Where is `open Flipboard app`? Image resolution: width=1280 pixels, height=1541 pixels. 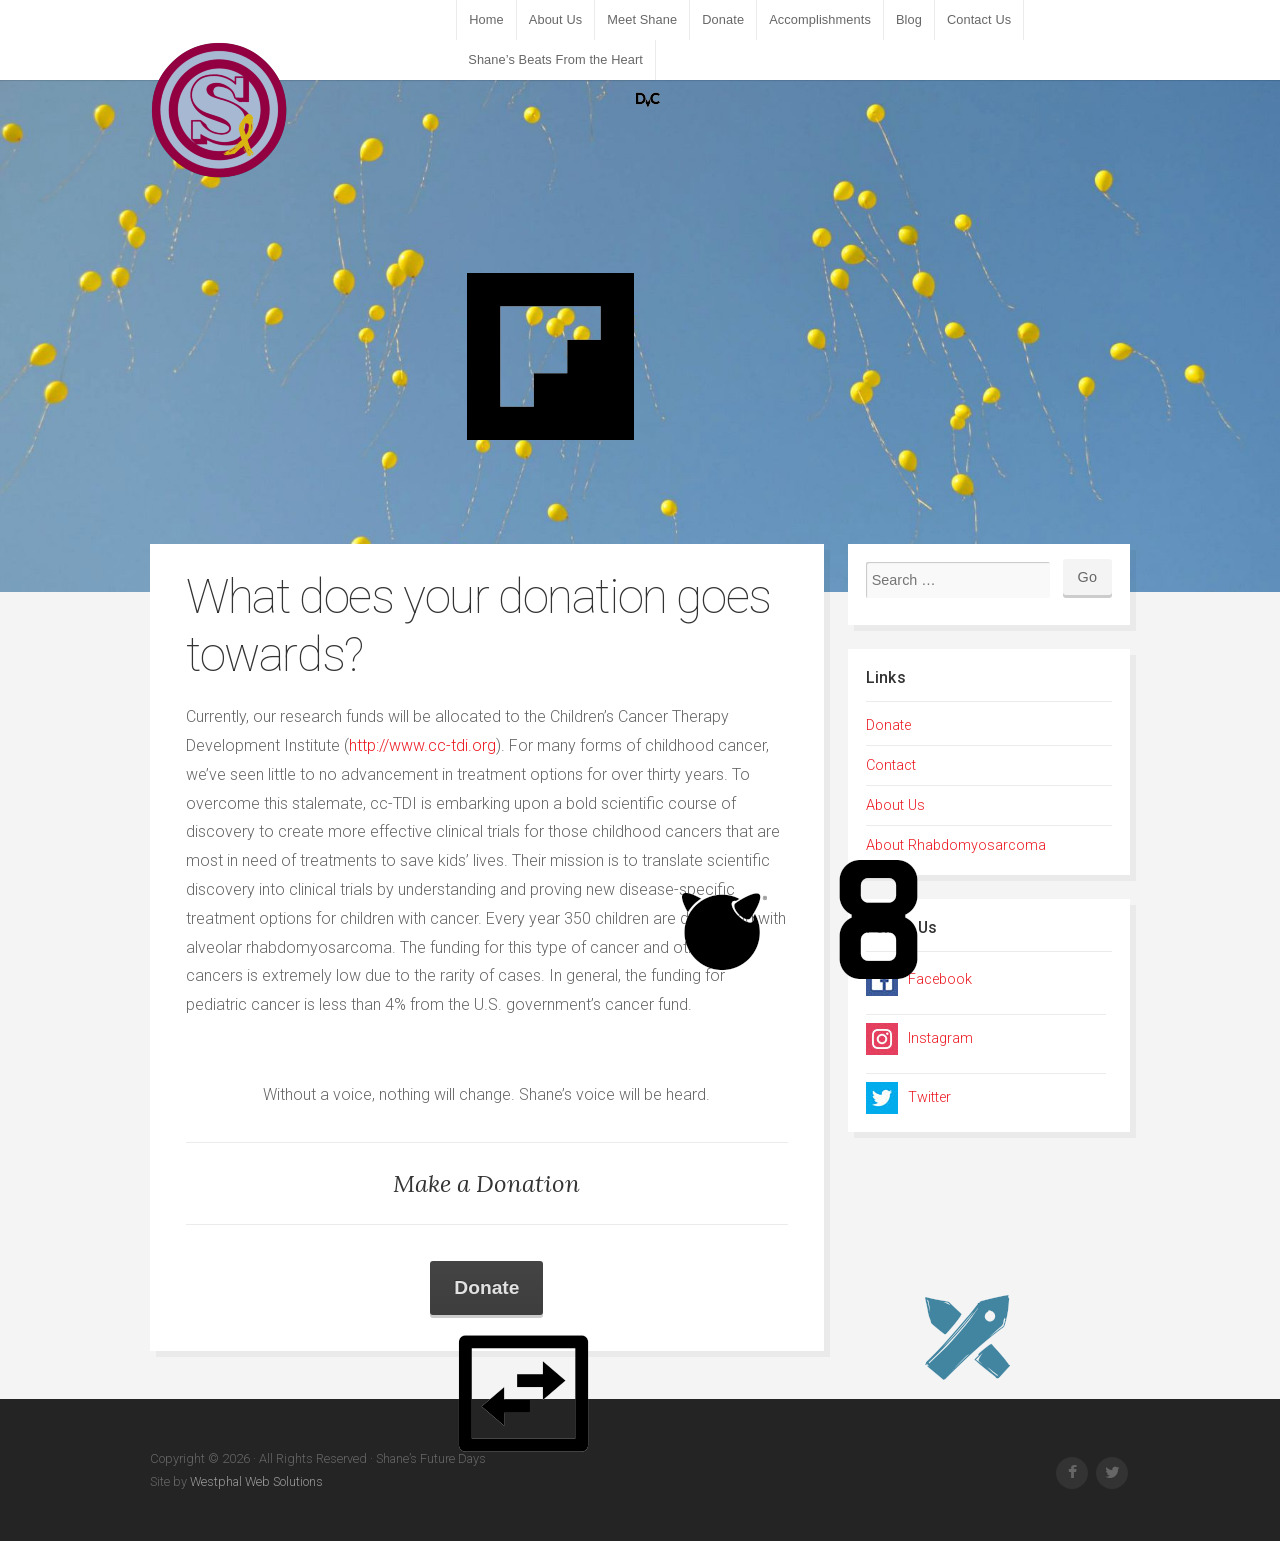 open Flipboard app is located at coordinates (550, 356).